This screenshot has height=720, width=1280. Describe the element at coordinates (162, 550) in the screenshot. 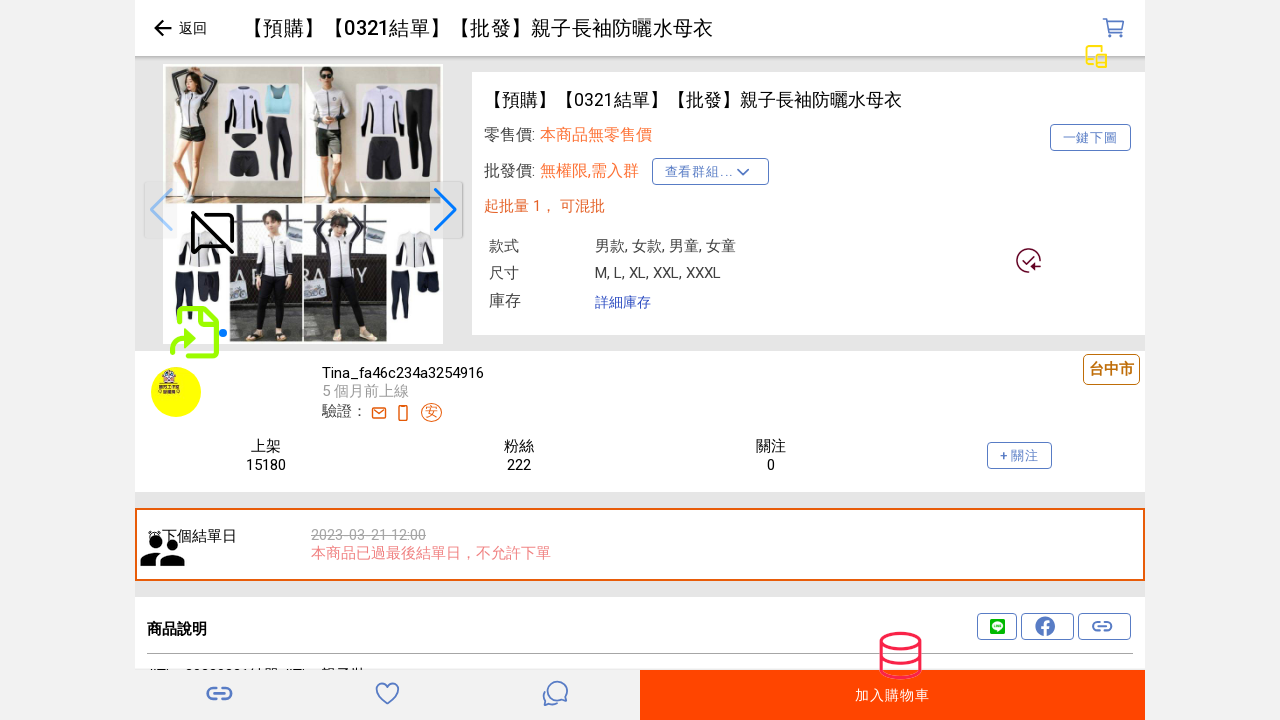

I see `manage team members or user accounts` at that location.